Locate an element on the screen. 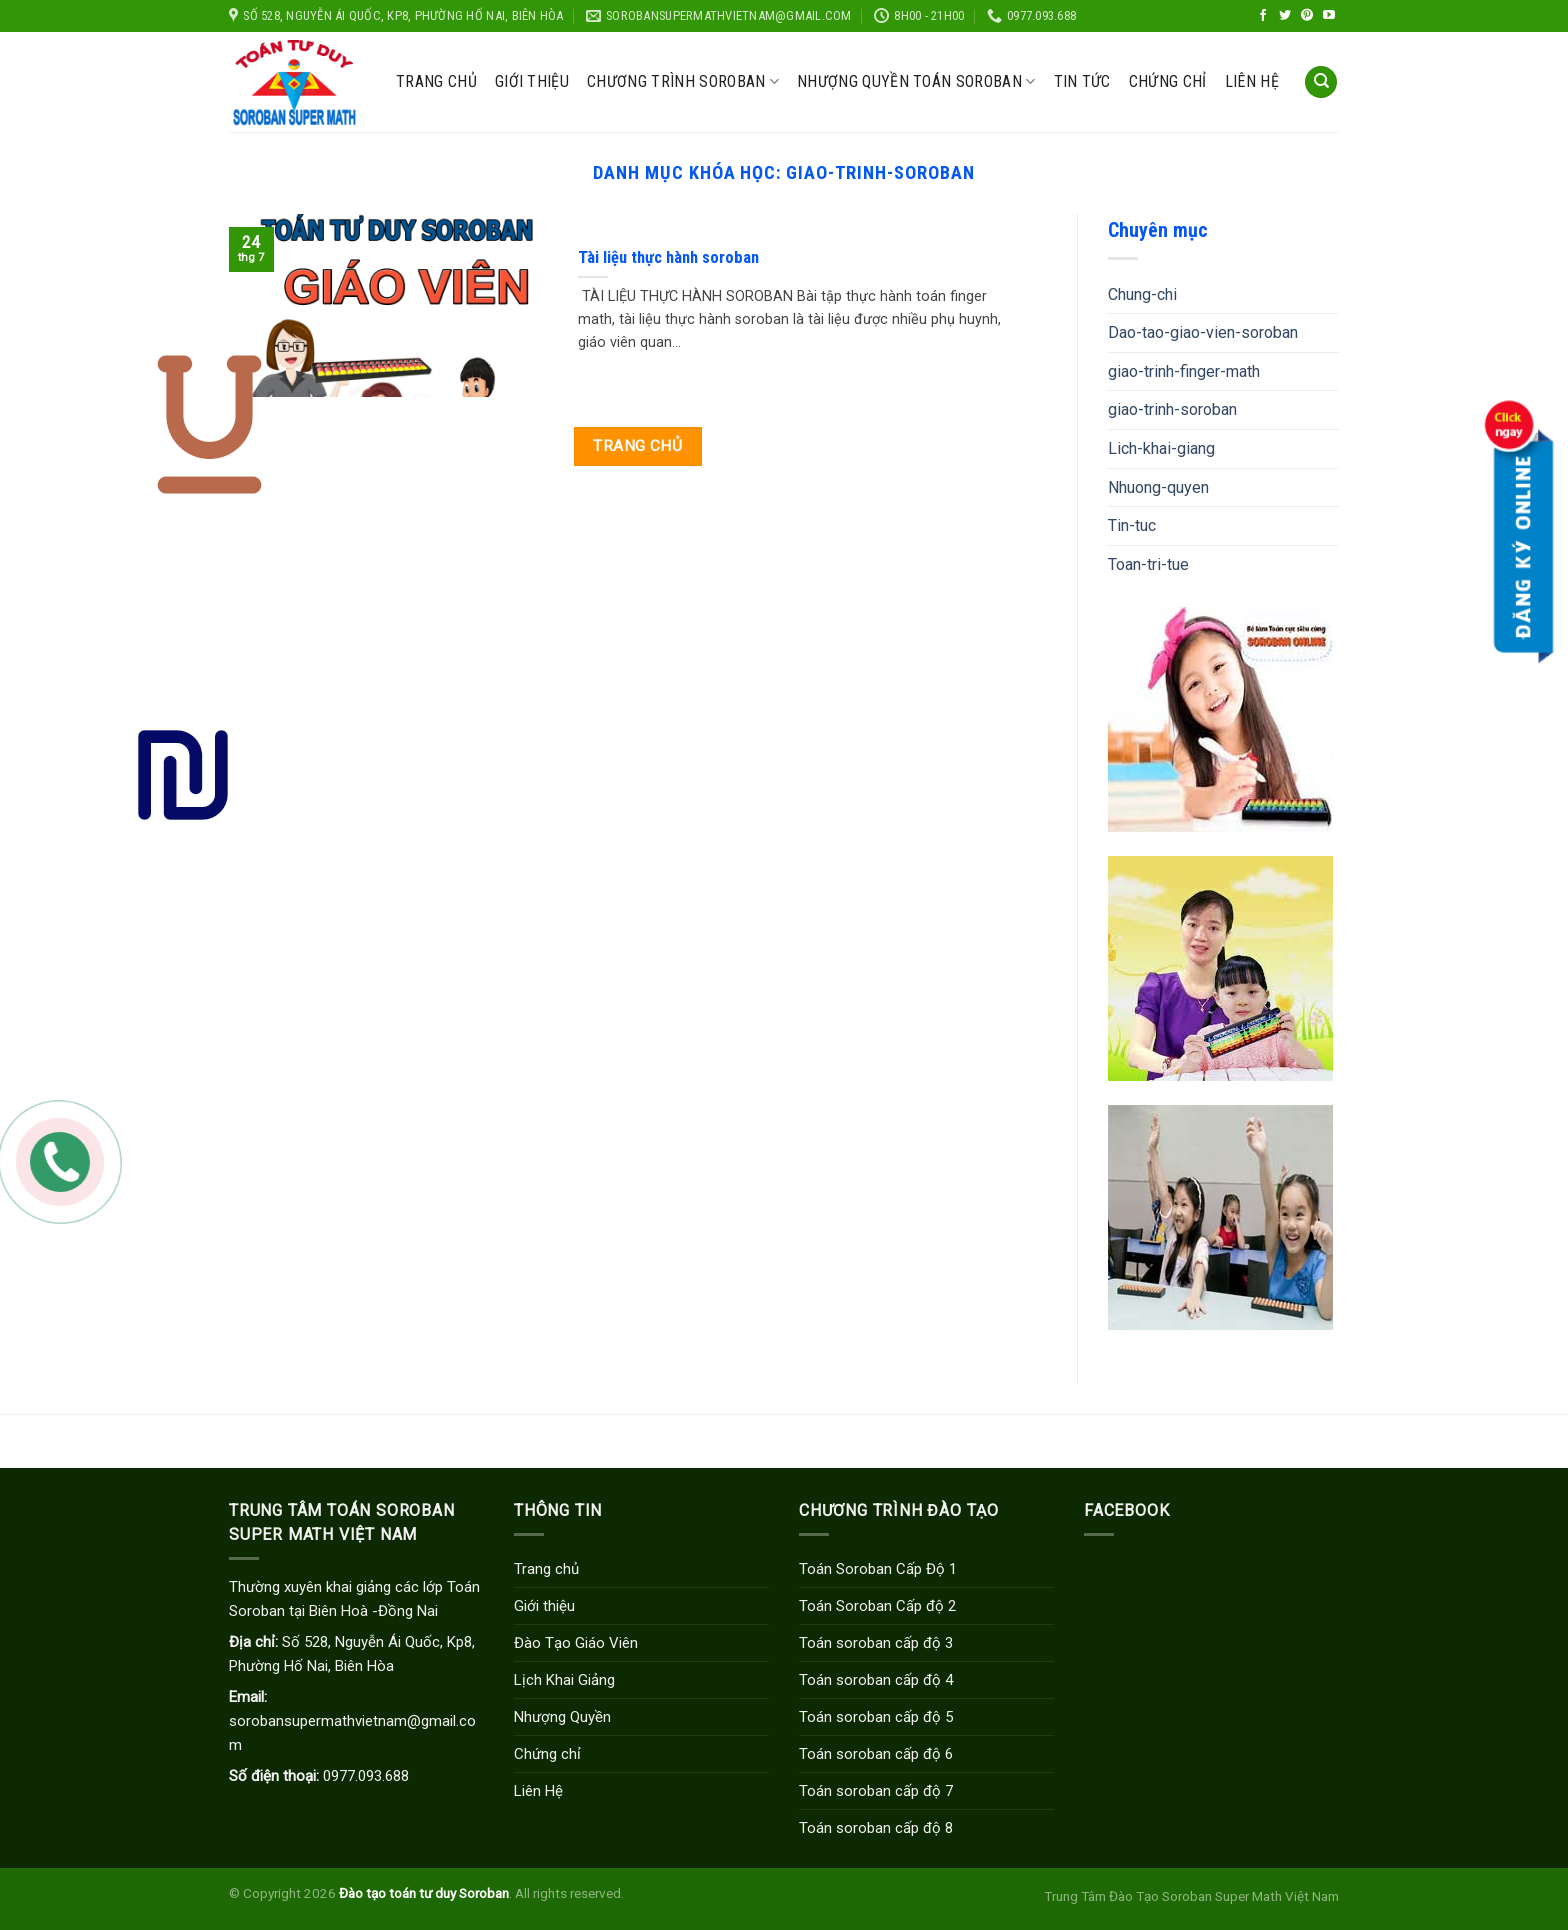 This screenshot has width=1568, height=1930. apply underline formatting to selected text is located at coordinates (209, 424).